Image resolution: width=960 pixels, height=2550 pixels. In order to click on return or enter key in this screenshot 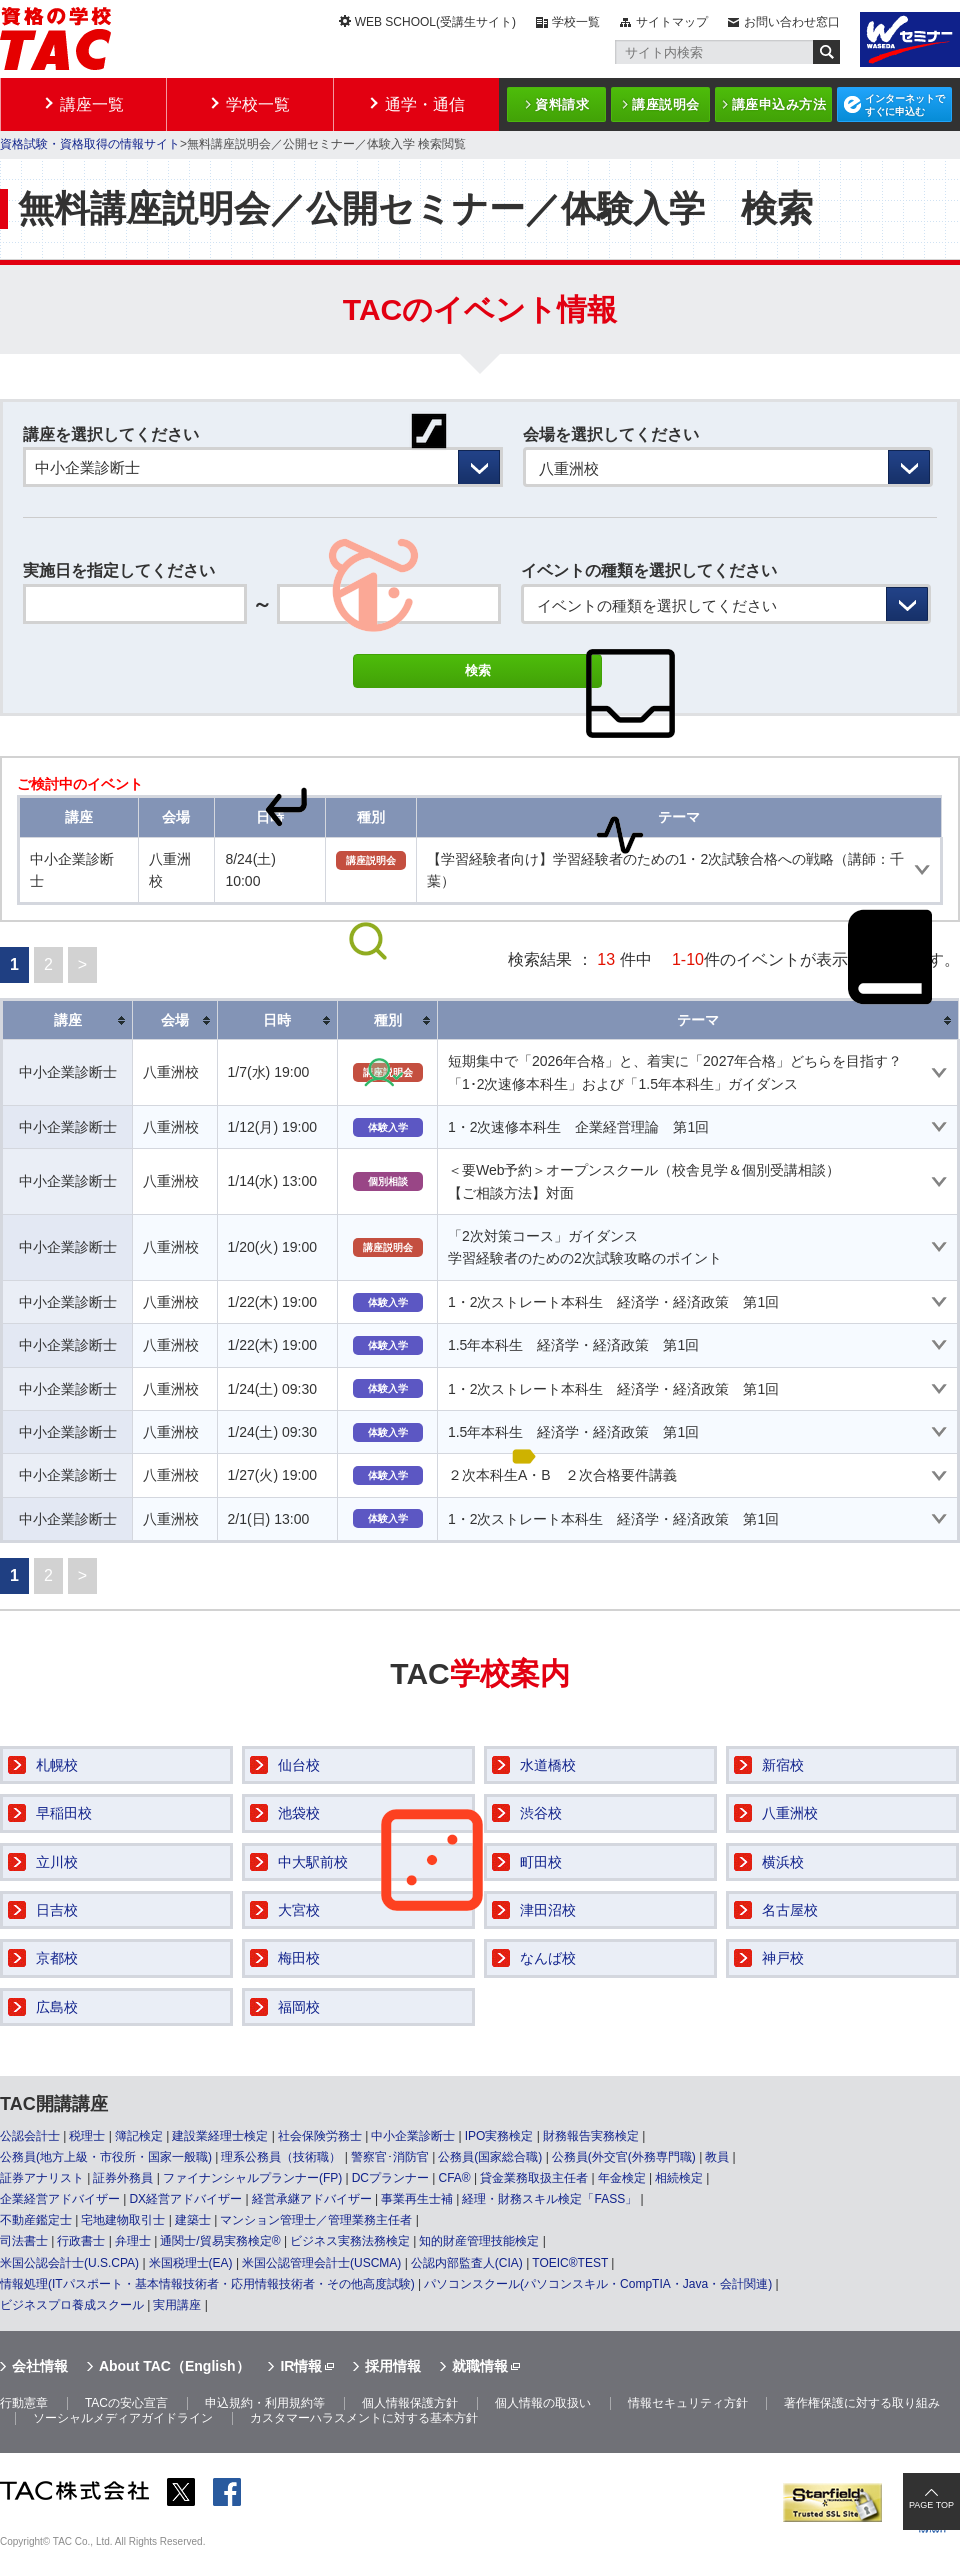, I will do `click(285, 807)`.